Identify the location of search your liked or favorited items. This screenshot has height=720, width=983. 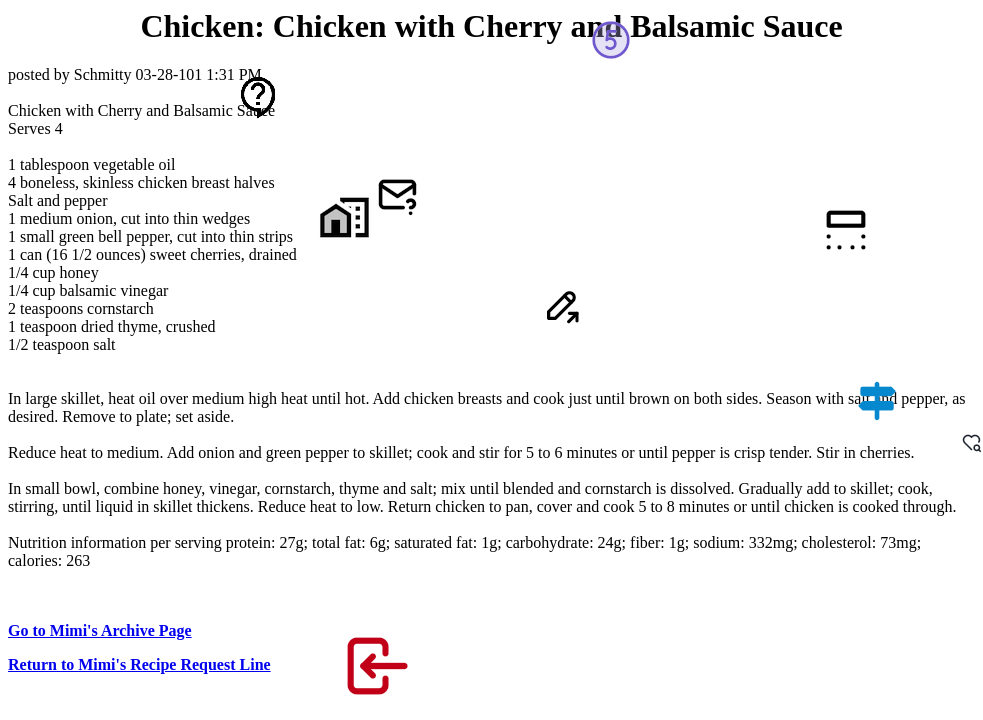
(971, 442).